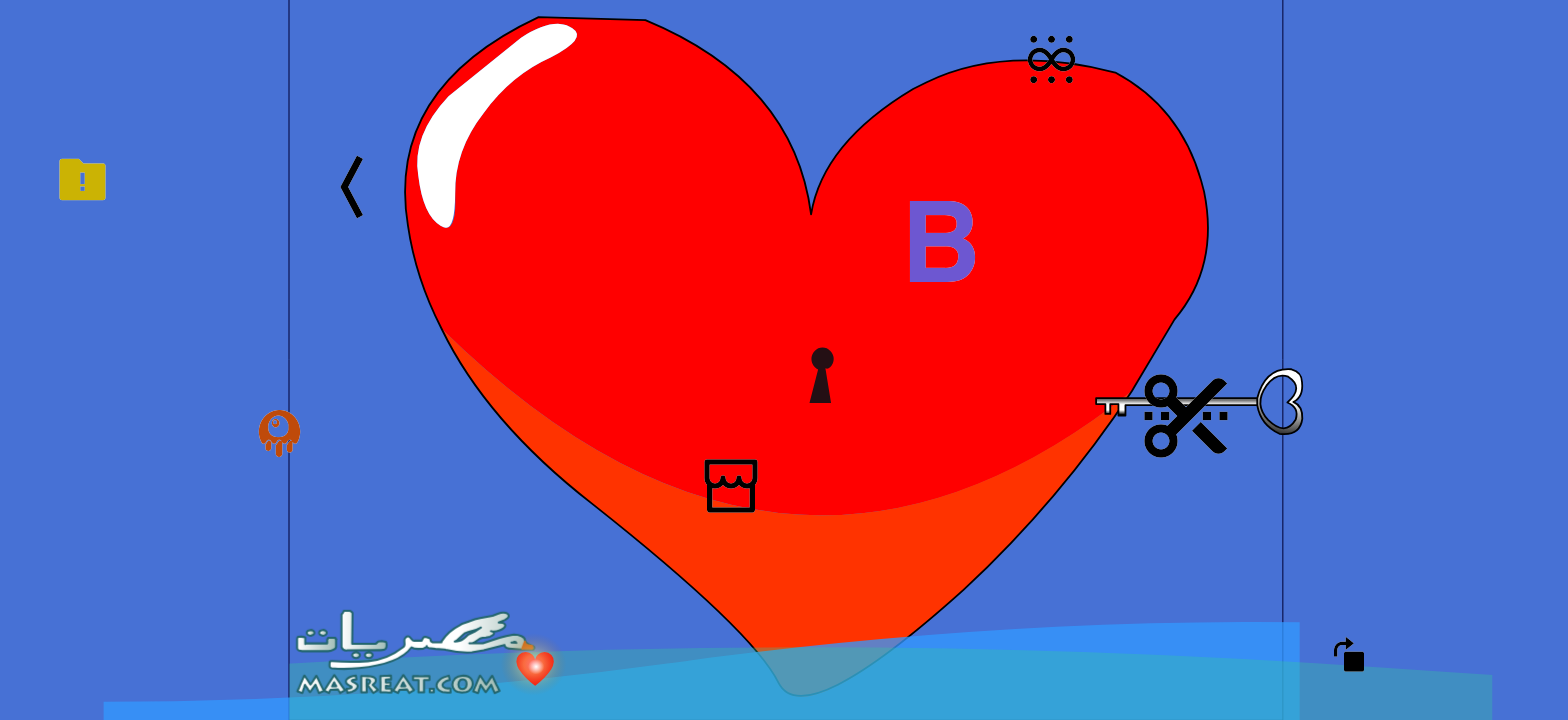 This screenshot has height=720, width=1568. I want to click on folder contains items that need attention, so click(82, 179).